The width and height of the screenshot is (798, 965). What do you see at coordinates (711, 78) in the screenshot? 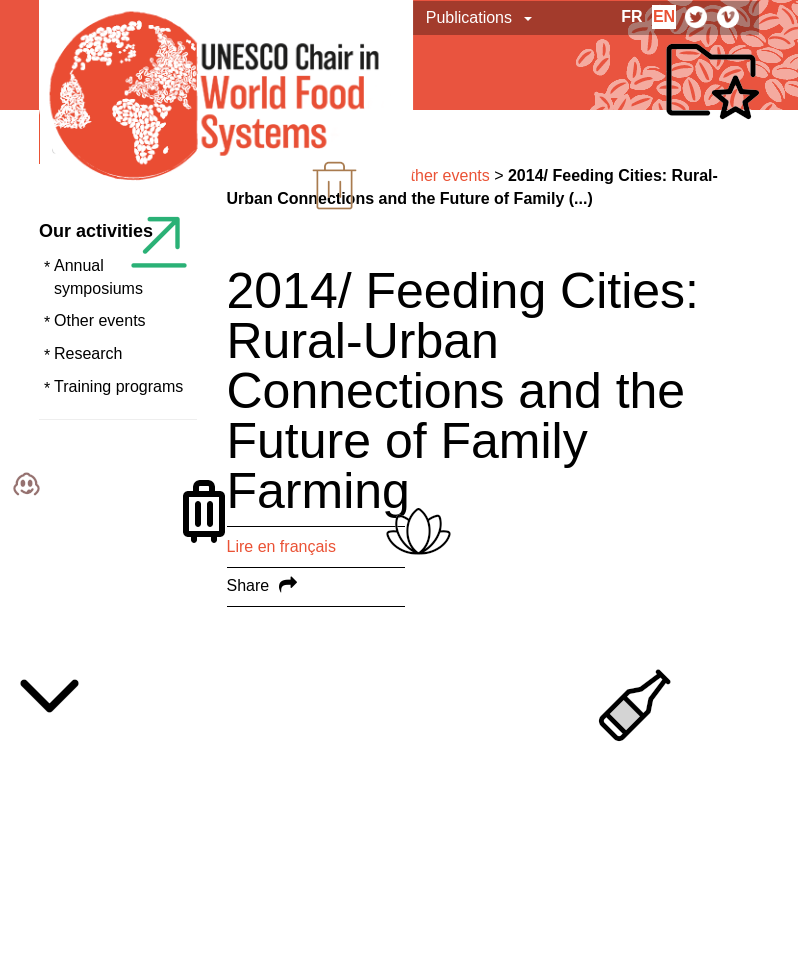
I see `access your starred or favorite folder` at bounding box center [711, 78].